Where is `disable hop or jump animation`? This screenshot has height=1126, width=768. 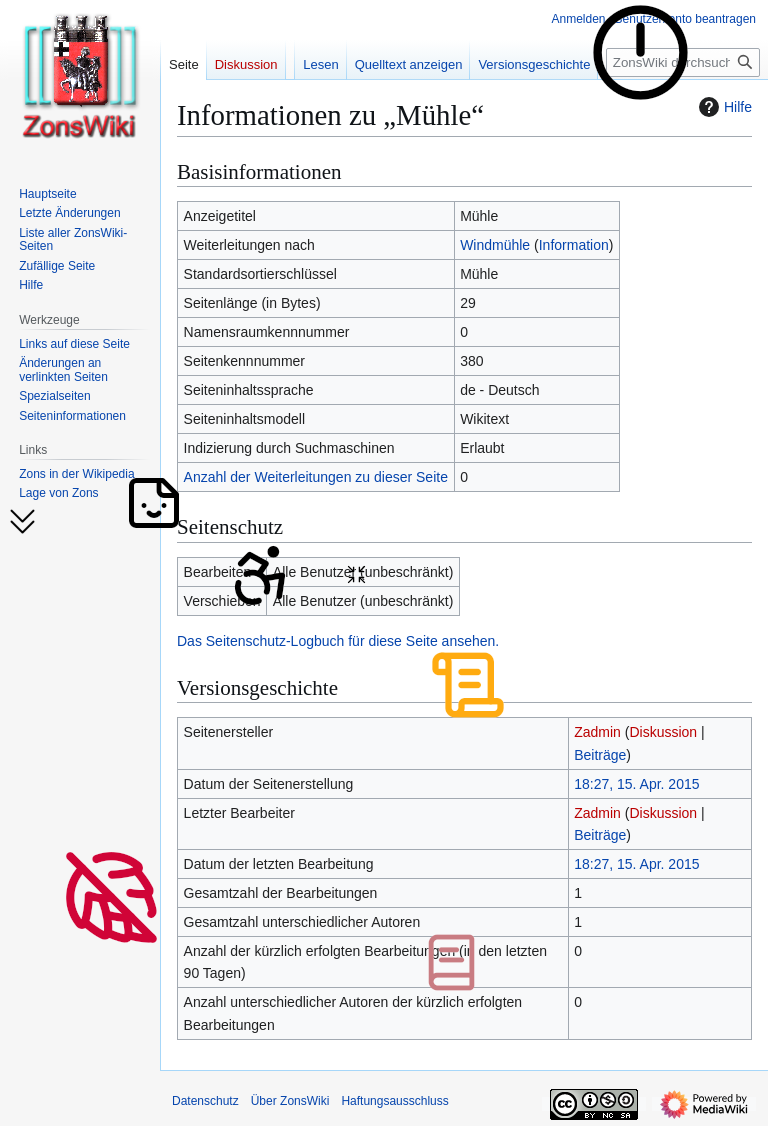 disable hop or jump animation is located at coordinates (111, 897).